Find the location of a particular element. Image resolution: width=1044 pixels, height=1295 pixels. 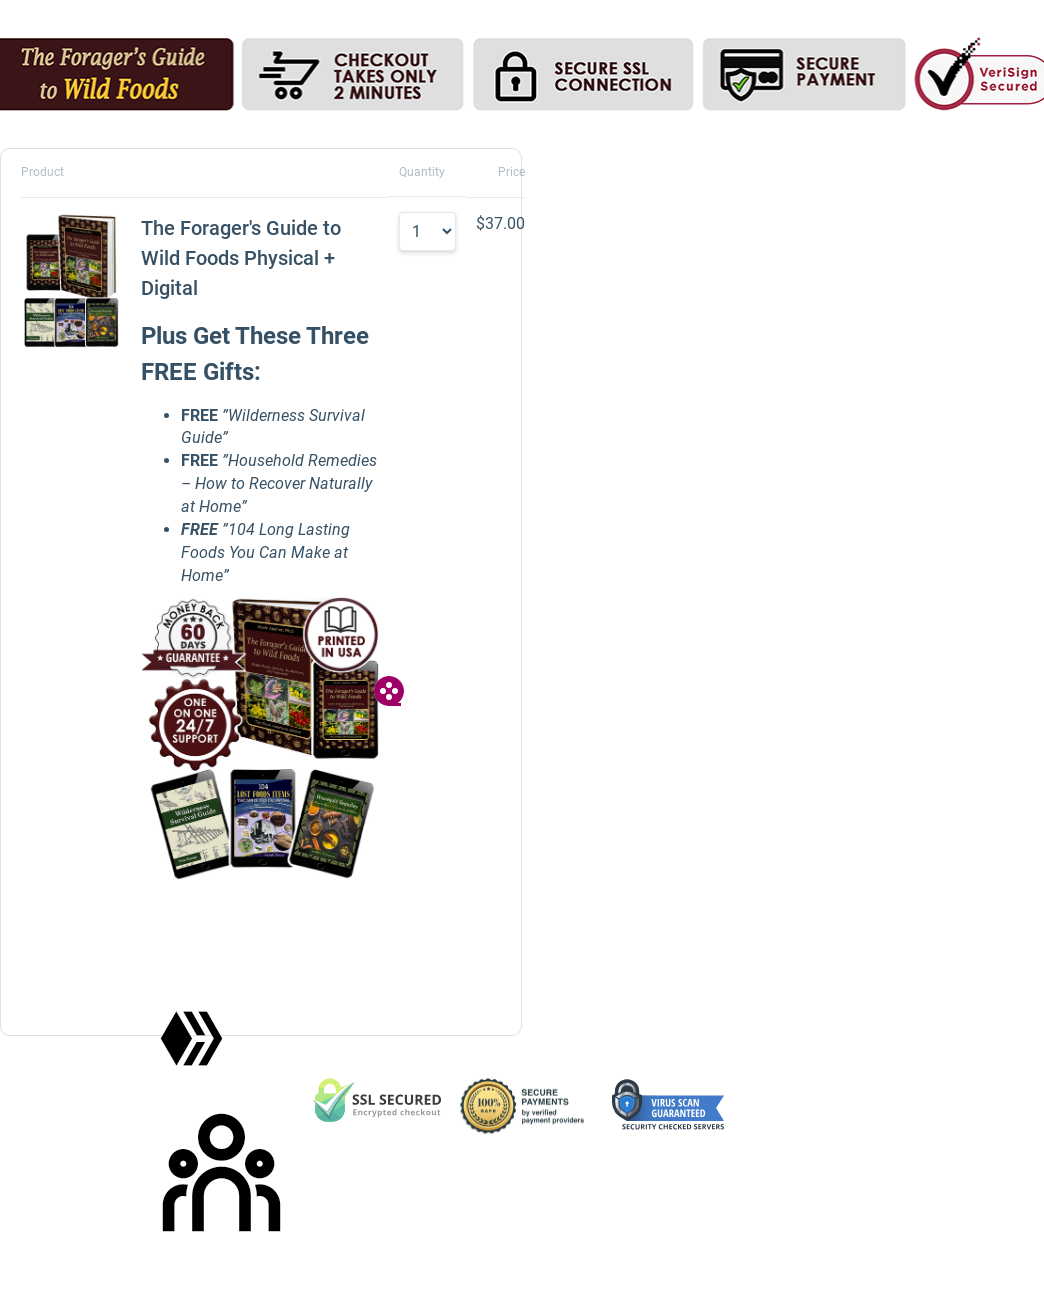

browse movies or video content is located at coordinates (389, 691).